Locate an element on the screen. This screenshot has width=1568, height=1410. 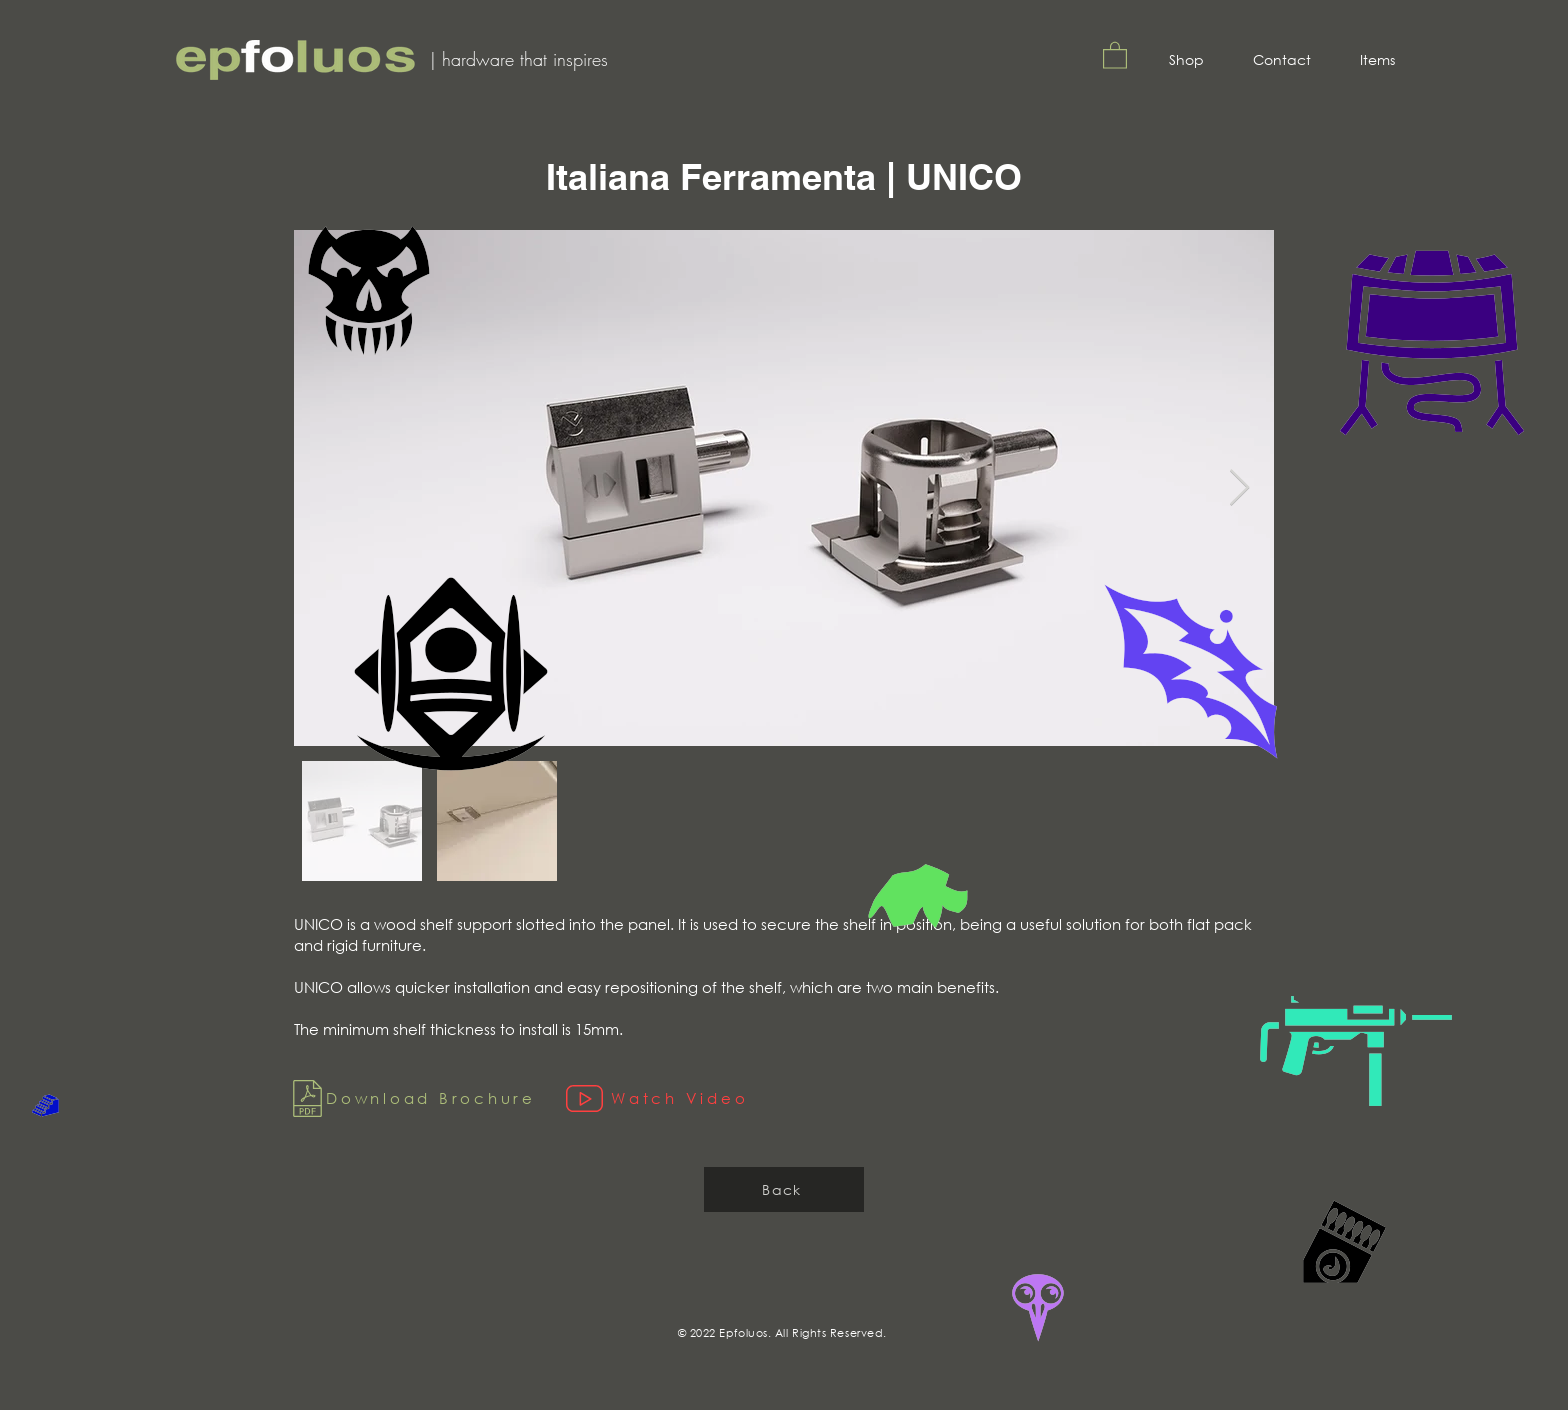
decorative game emblem or faction symbol is located at coordinates (451, 674).